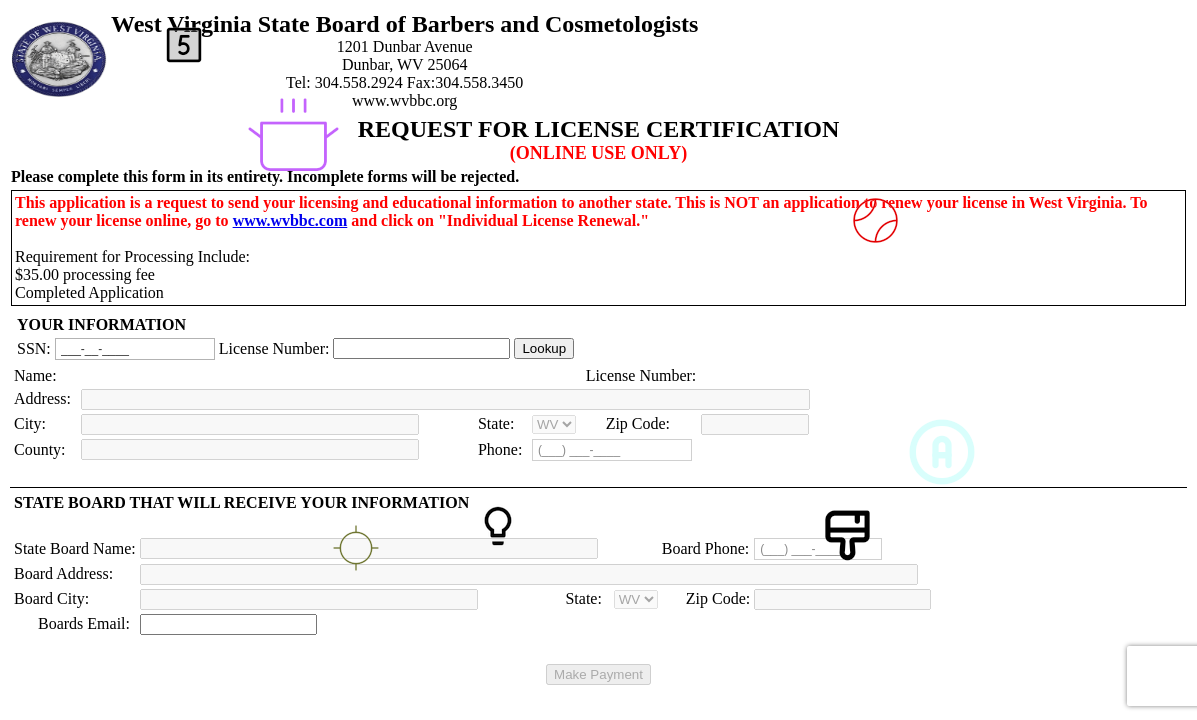 The image size is (1197, 720). What do you see at coordinates (184, 45) in the screenshot?
I see `select or input the number five` at bounding box center [184, 45].